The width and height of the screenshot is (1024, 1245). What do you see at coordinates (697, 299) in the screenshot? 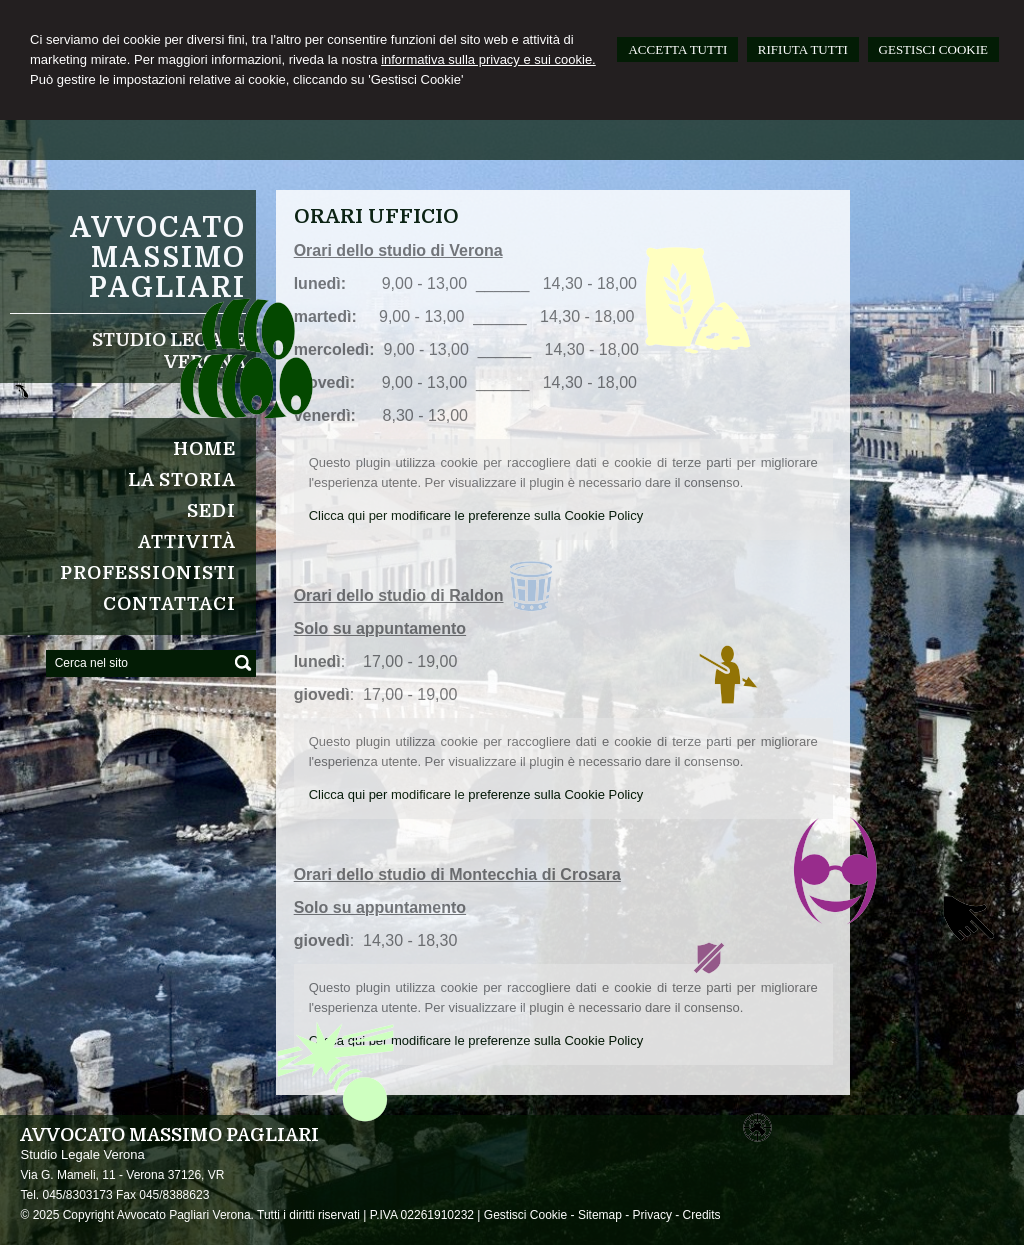
I see `indicates grain or wheat ingredient` at bounding box center [697, 299].